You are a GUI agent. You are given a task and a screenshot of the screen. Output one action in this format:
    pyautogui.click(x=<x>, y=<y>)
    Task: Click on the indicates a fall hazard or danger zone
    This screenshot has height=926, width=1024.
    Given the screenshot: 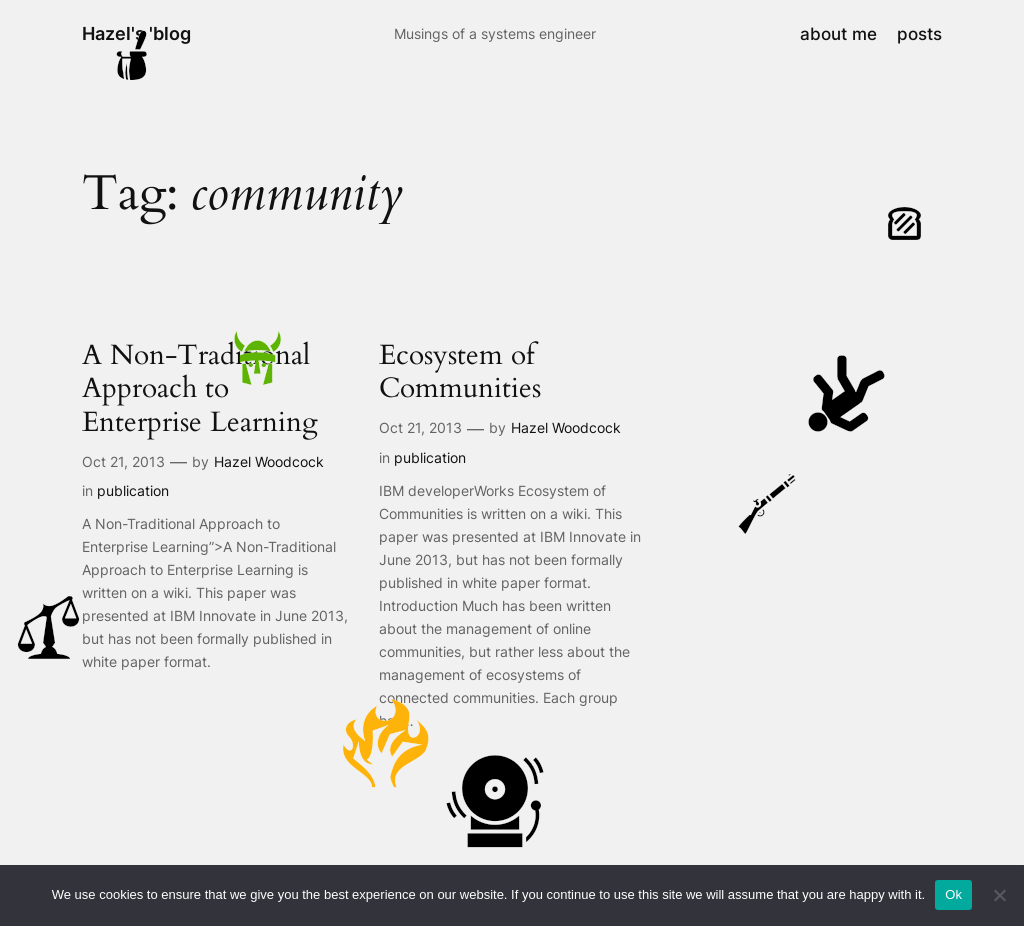 What is the action you would take?
    pyautogui.click(x=846, y=393)
    